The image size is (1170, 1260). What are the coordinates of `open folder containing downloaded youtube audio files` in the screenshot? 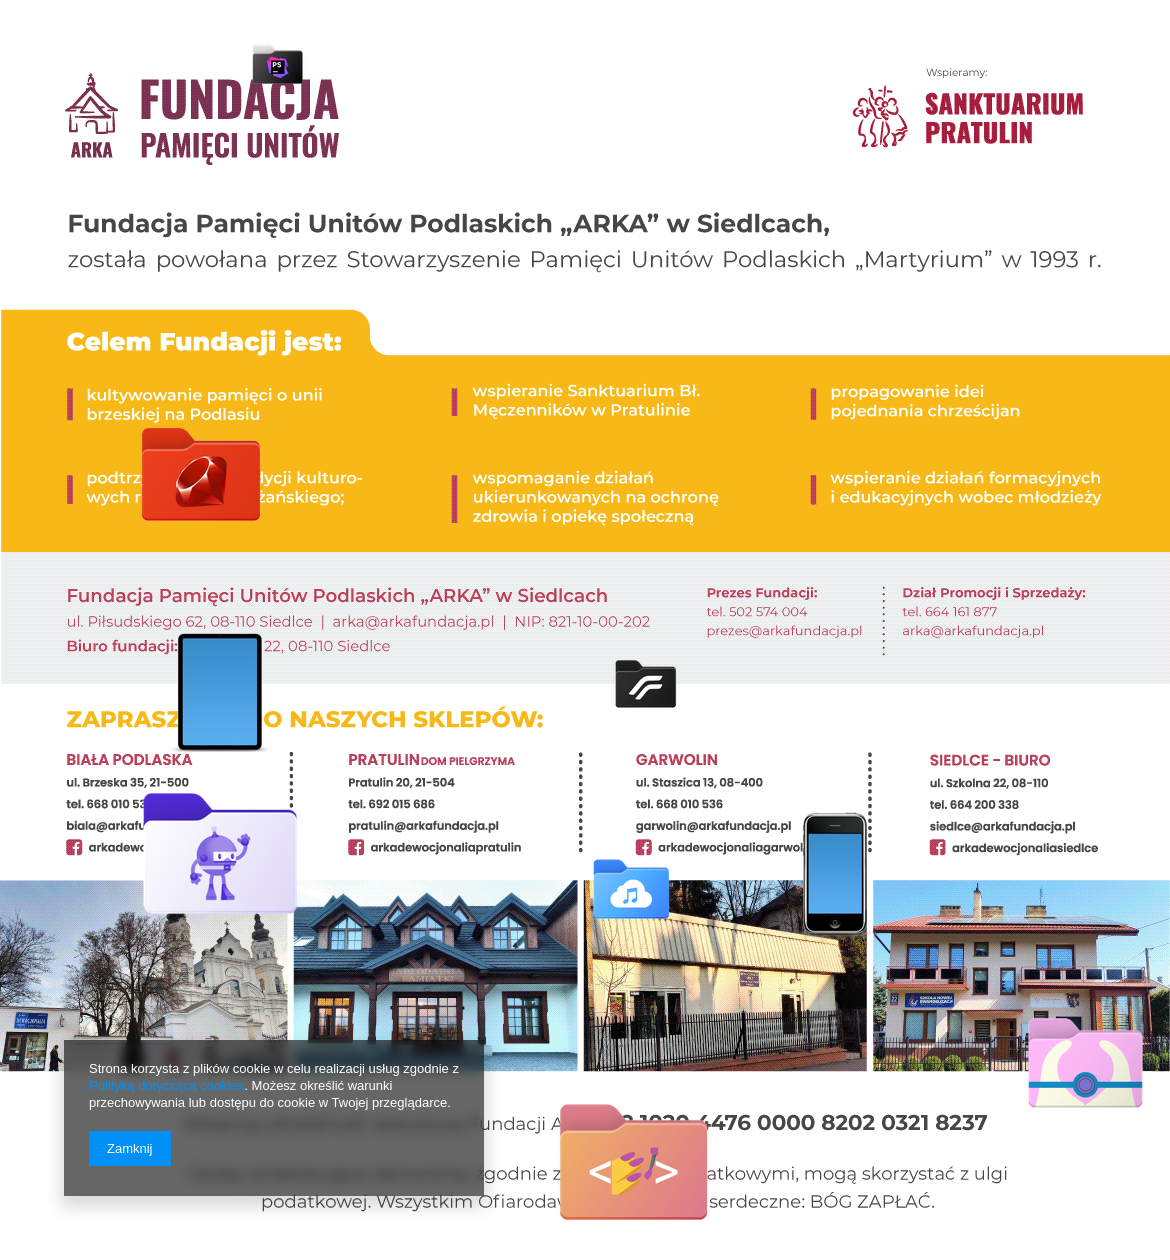 It's located at (631, 891).